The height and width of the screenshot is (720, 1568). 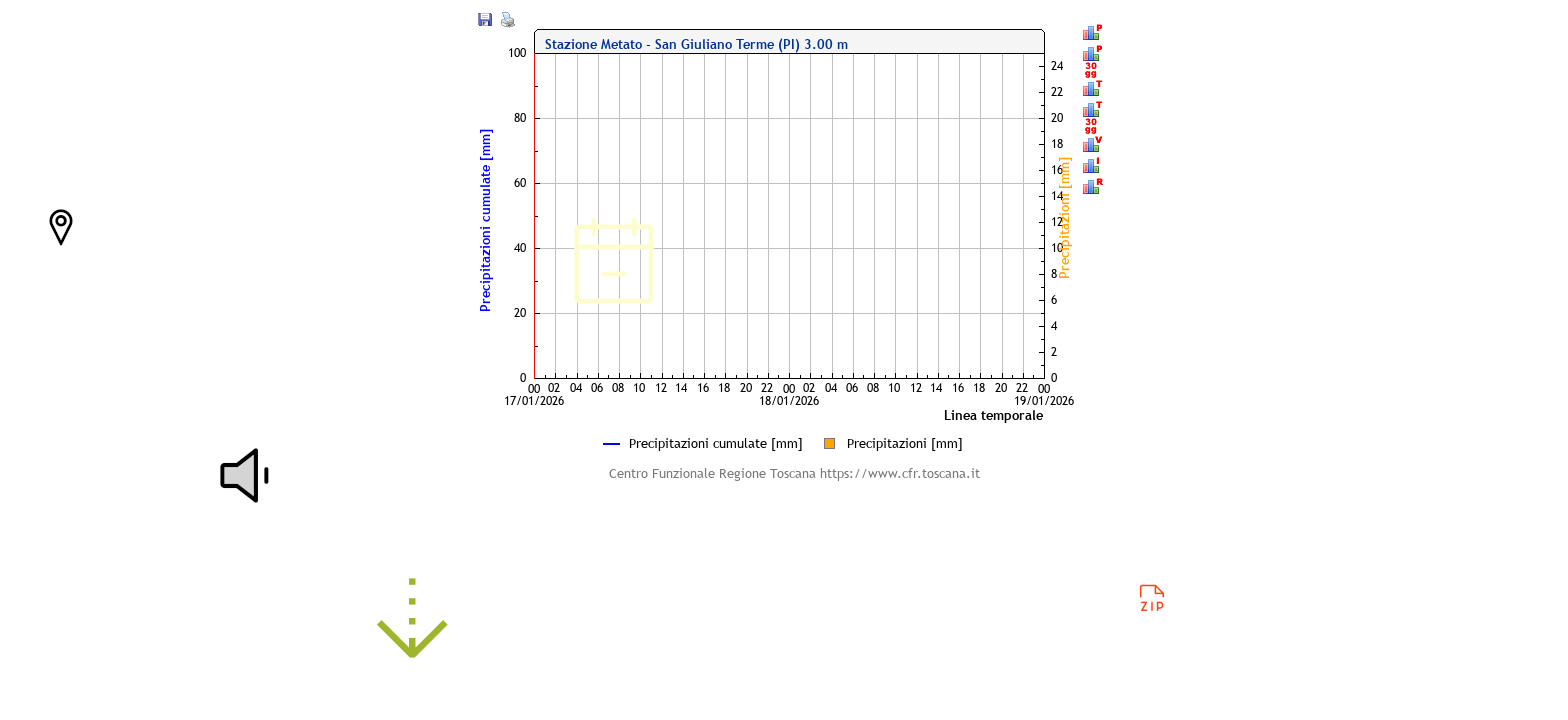 What do you see at coordinates (1152, 599) in the screenshot?
I see `compressed file or archive` at bounding box center [1152, 599].